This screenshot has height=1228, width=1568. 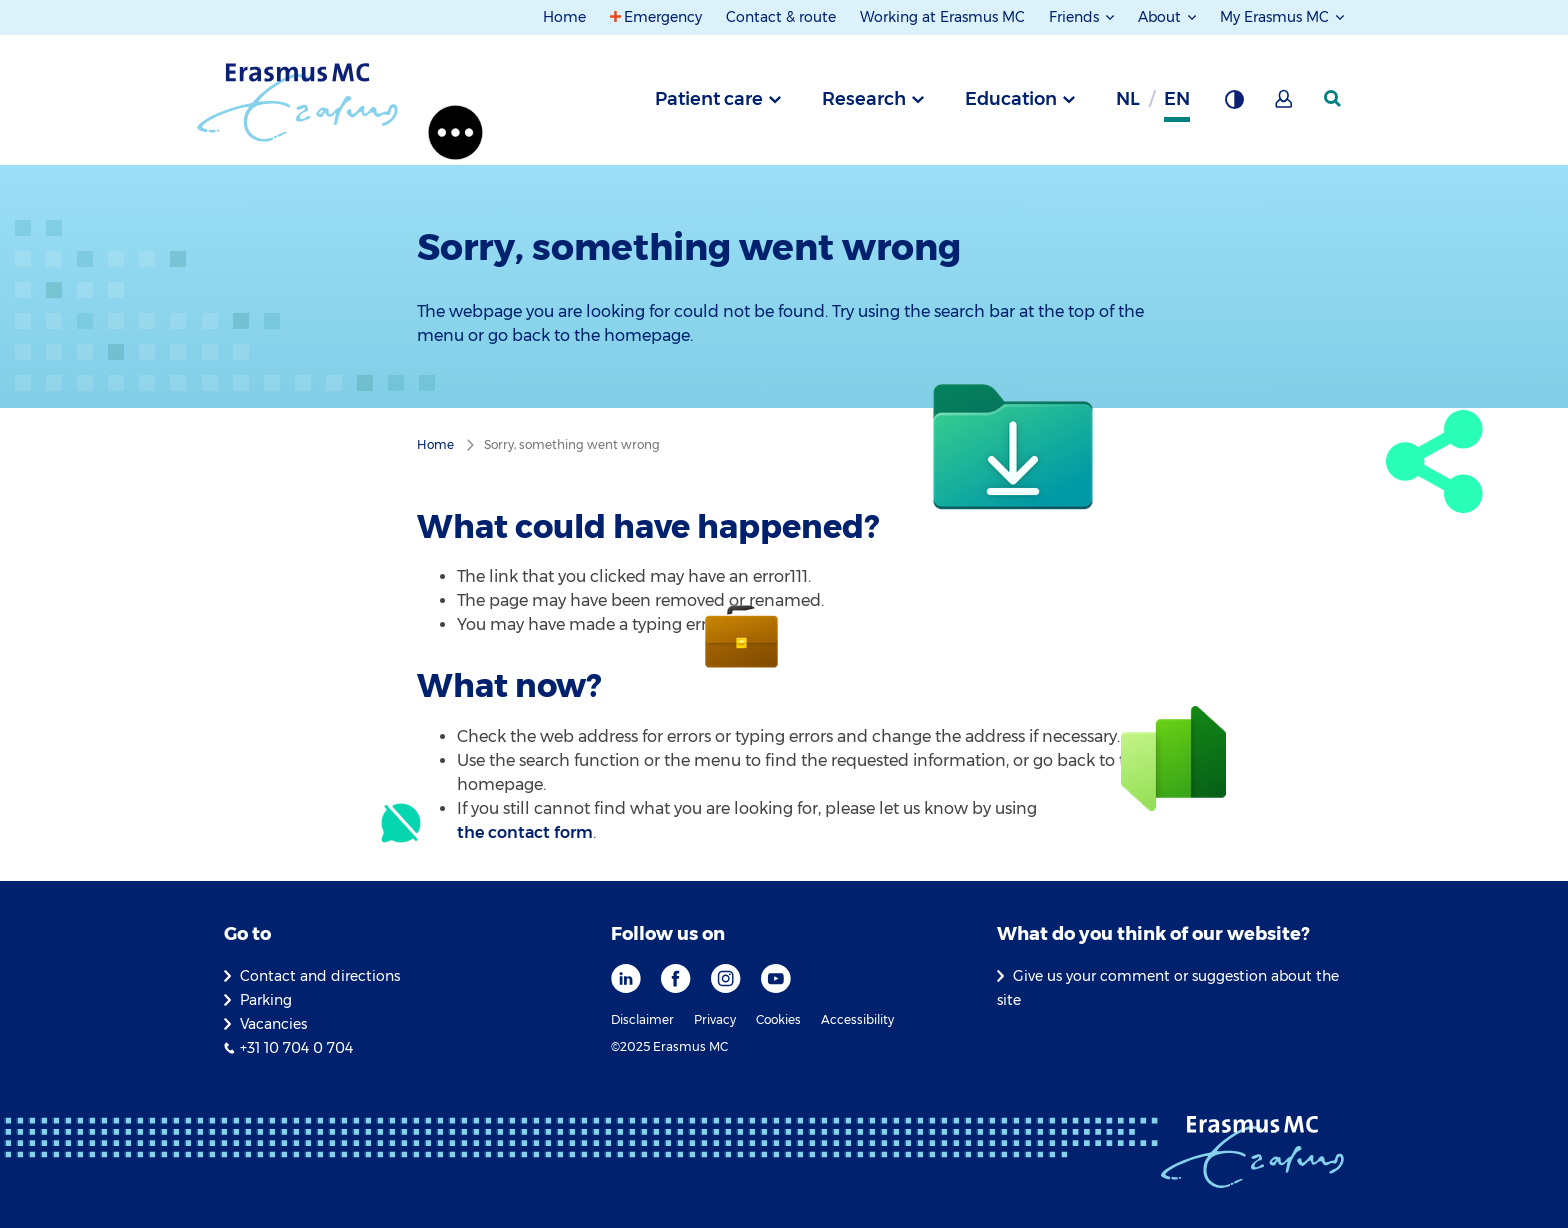 I want to click on mute or disable chat notifications, so click(x=401, y=823).